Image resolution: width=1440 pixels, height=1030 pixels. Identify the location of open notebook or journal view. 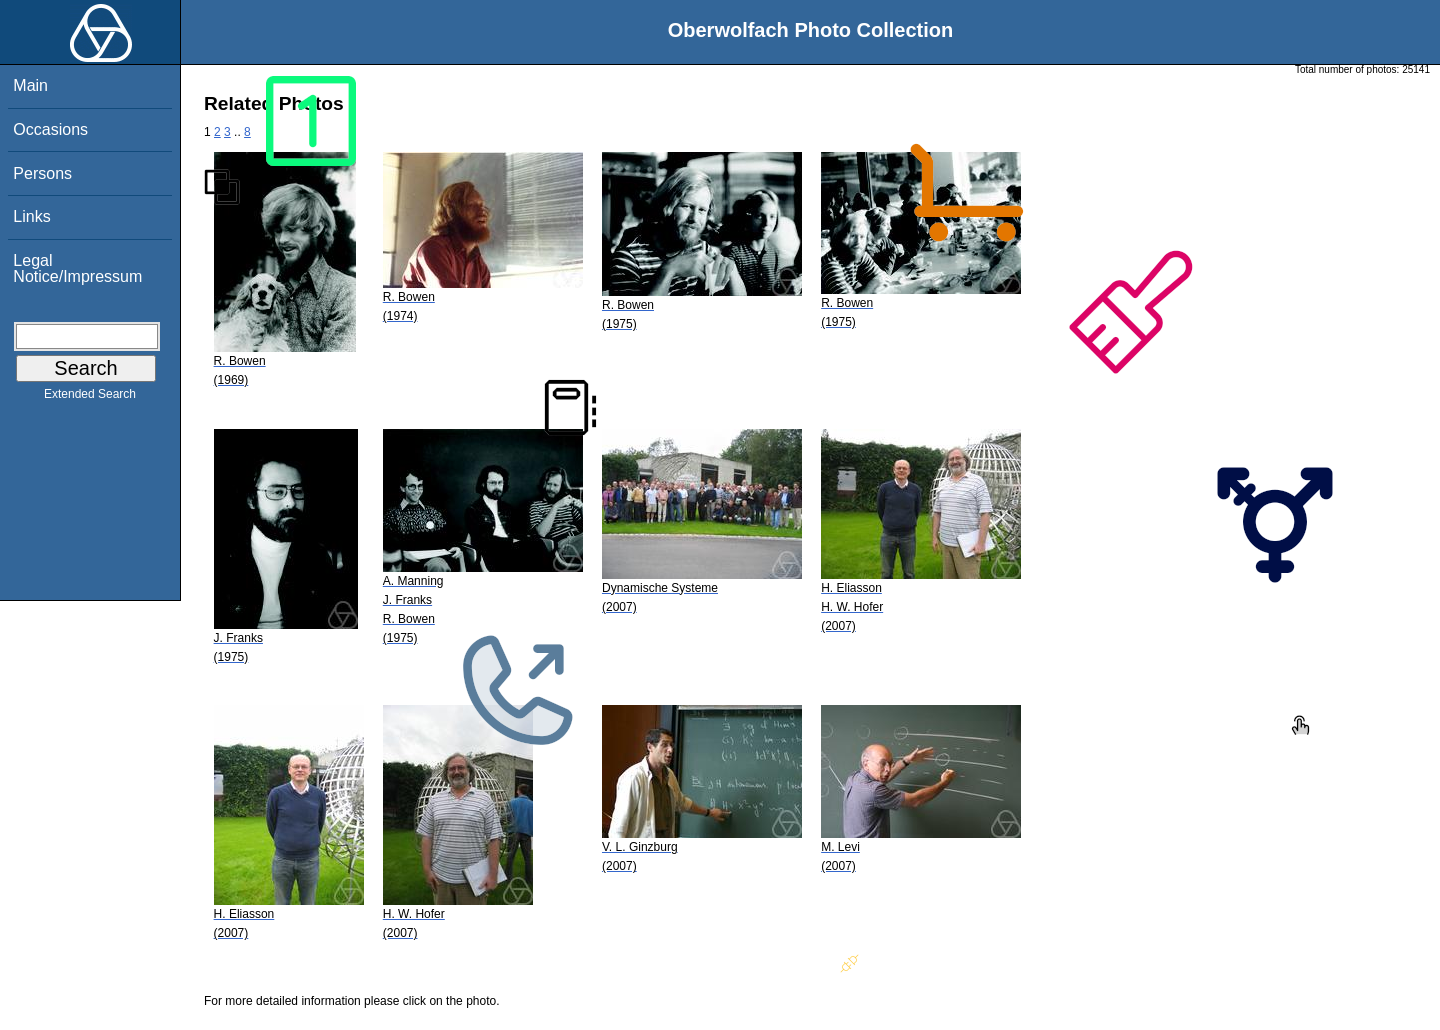
(568, 407).